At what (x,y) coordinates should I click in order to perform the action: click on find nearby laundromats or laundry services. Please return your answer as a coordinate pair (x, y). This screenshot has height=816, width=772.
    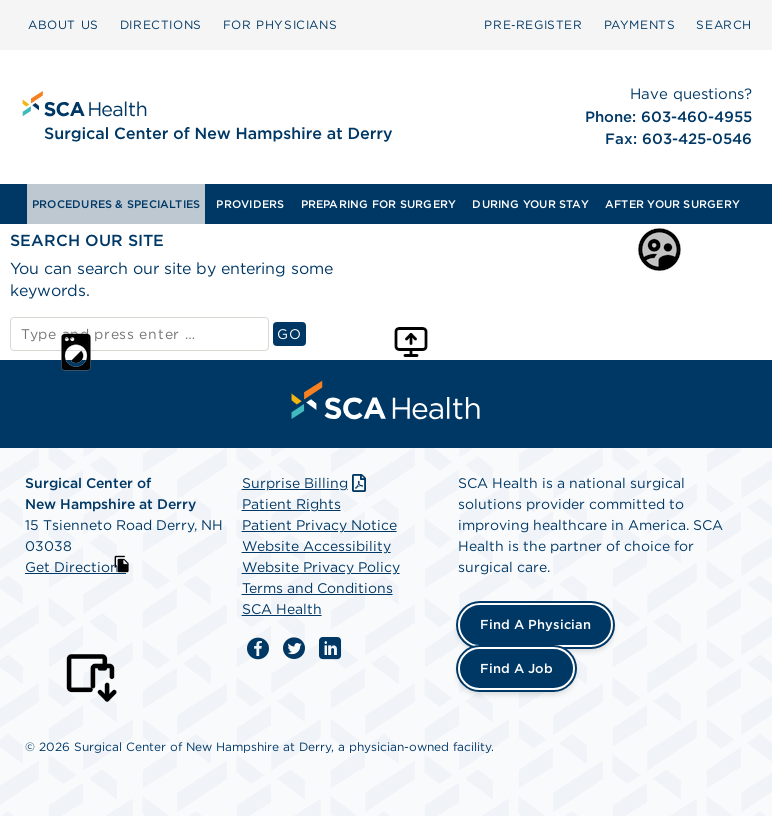
    Looking at the image, I should click on (76, 352).